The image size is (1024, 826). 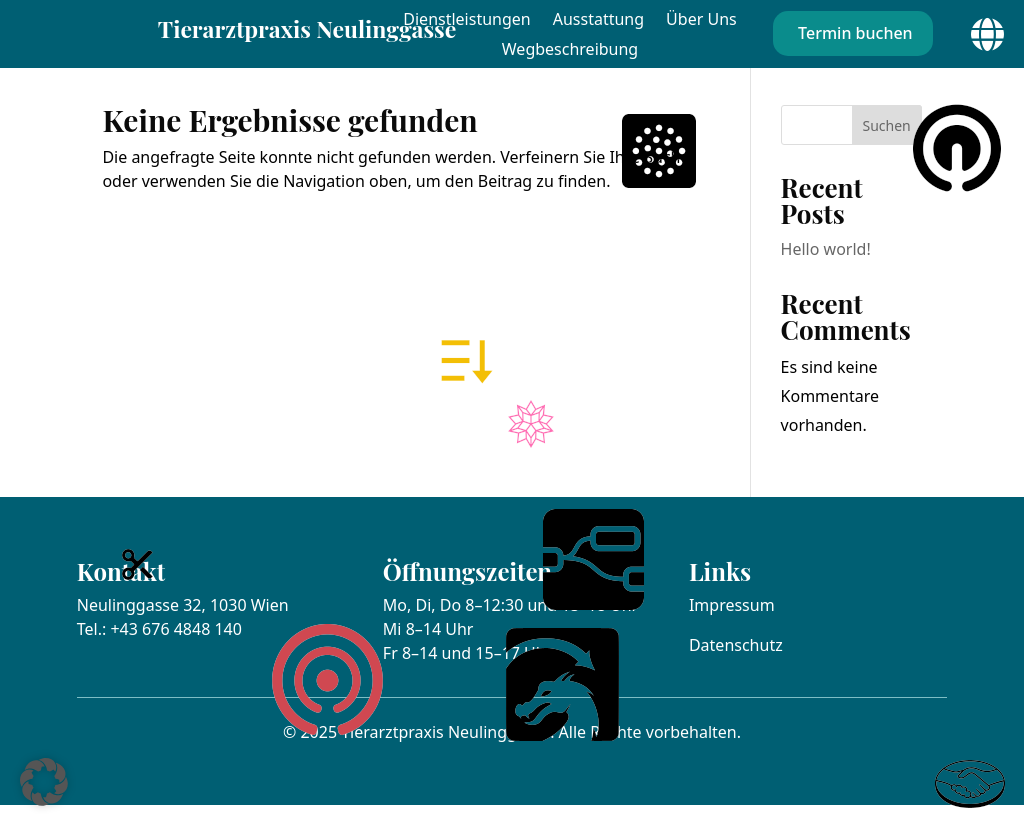 What do you see at coordinates (562, 684) in the screenshot?
I see `open LightBurn laser cutting software` at bounding box center [562, 684].